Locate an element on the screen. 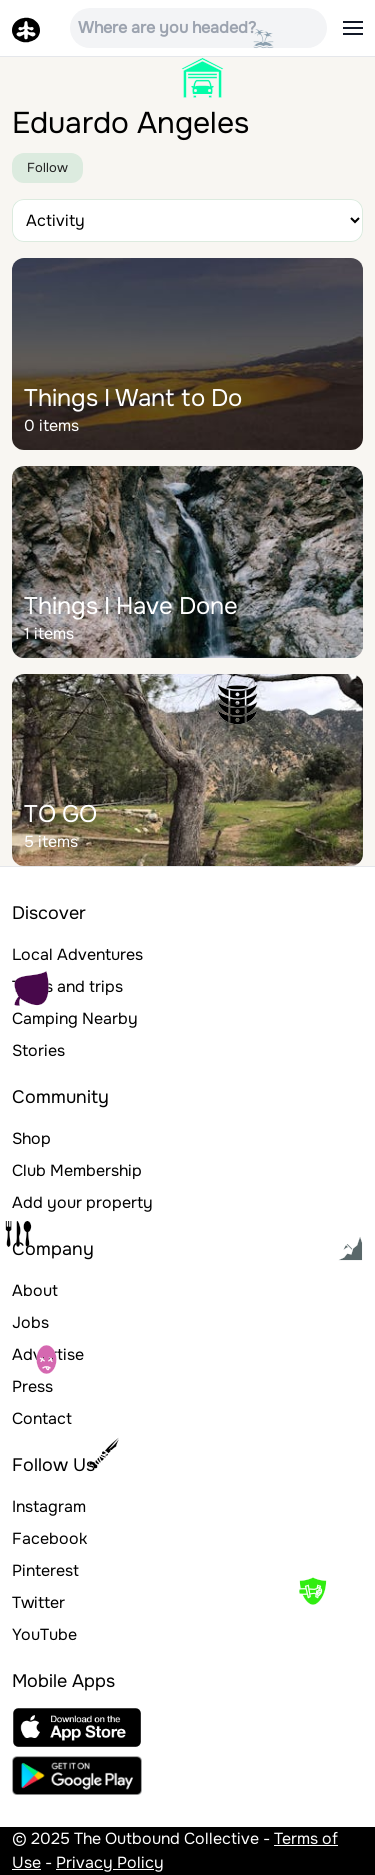 The height and width of the screenshot is (1875, 375). access garage or parking settings is located at coordinates (202, 76).